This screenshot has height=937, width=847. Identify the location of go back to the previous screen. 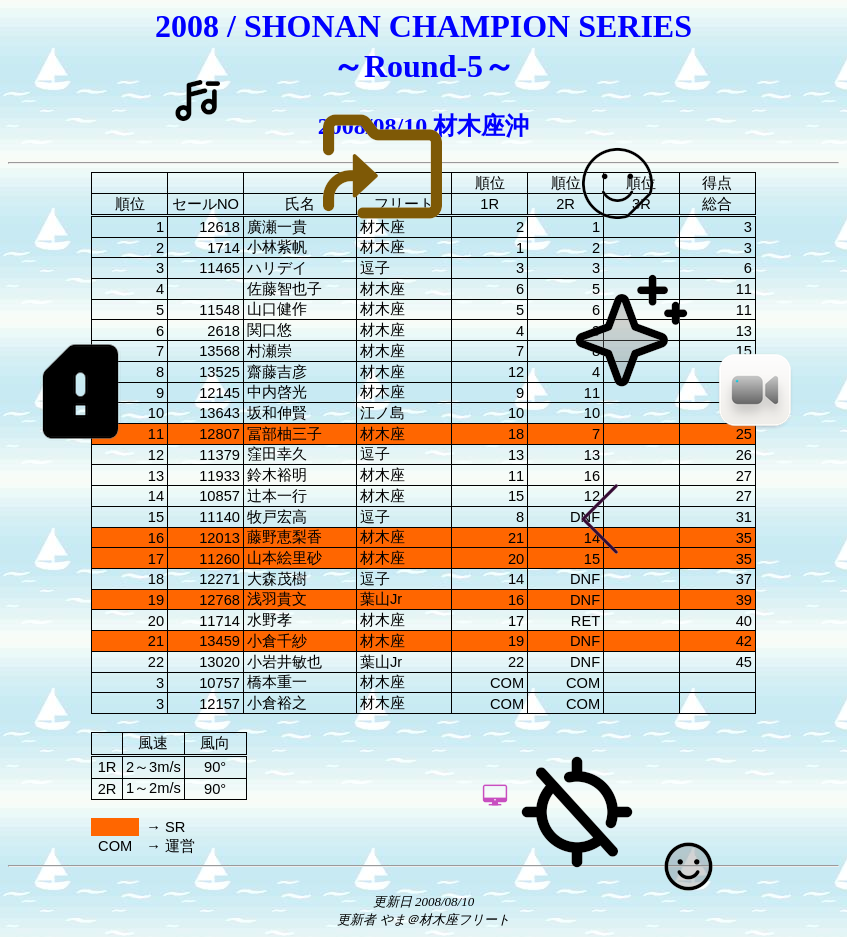
(603, 519).